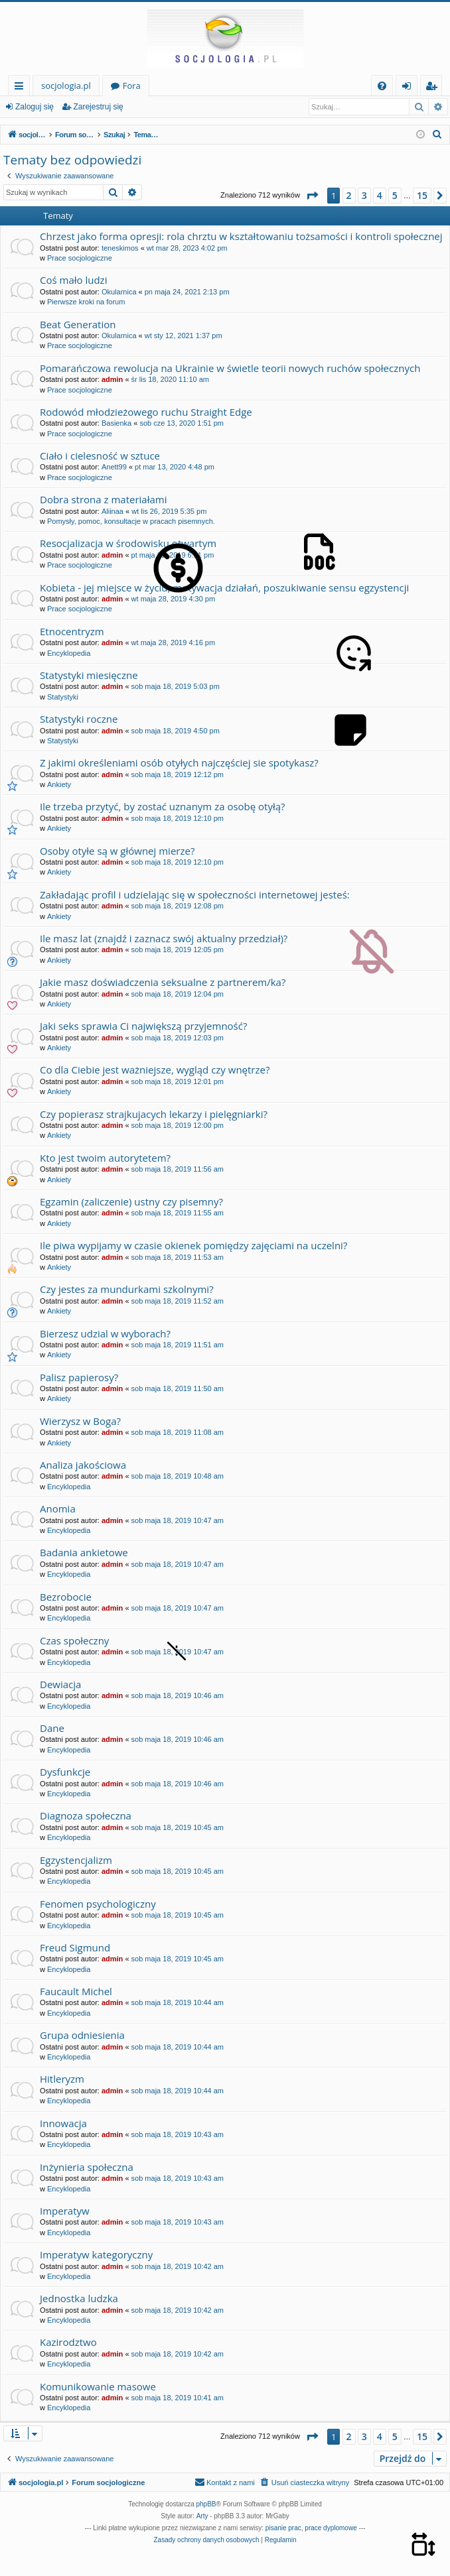 The width and height of the screenshot is (450, 2576). I want to click on alerts or notifications are disabled, so click(177, 1651).